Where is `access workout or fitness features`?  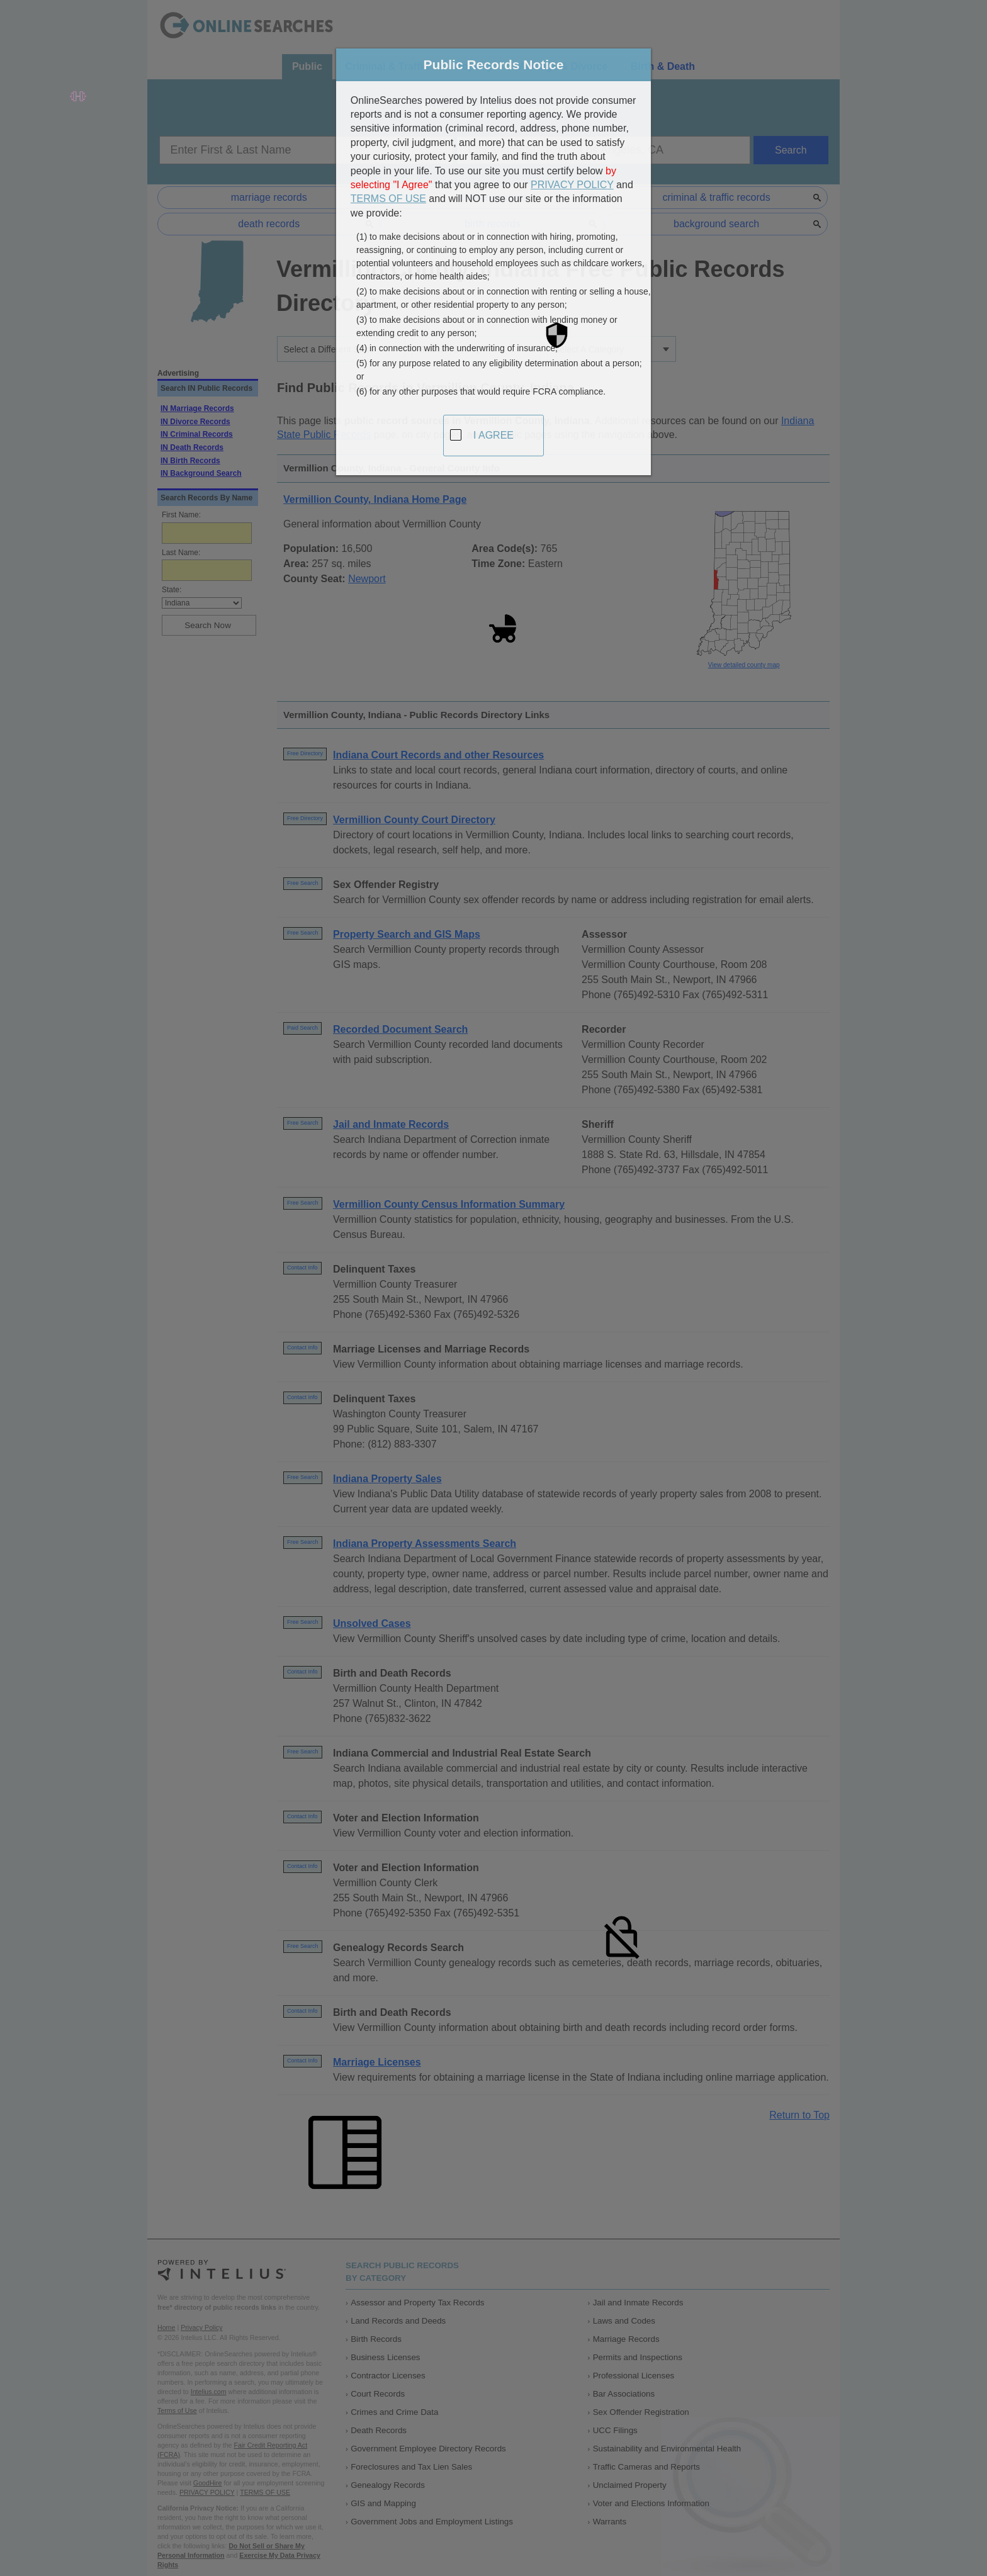
access workout or fitness features is located at coordinates (78, 96).